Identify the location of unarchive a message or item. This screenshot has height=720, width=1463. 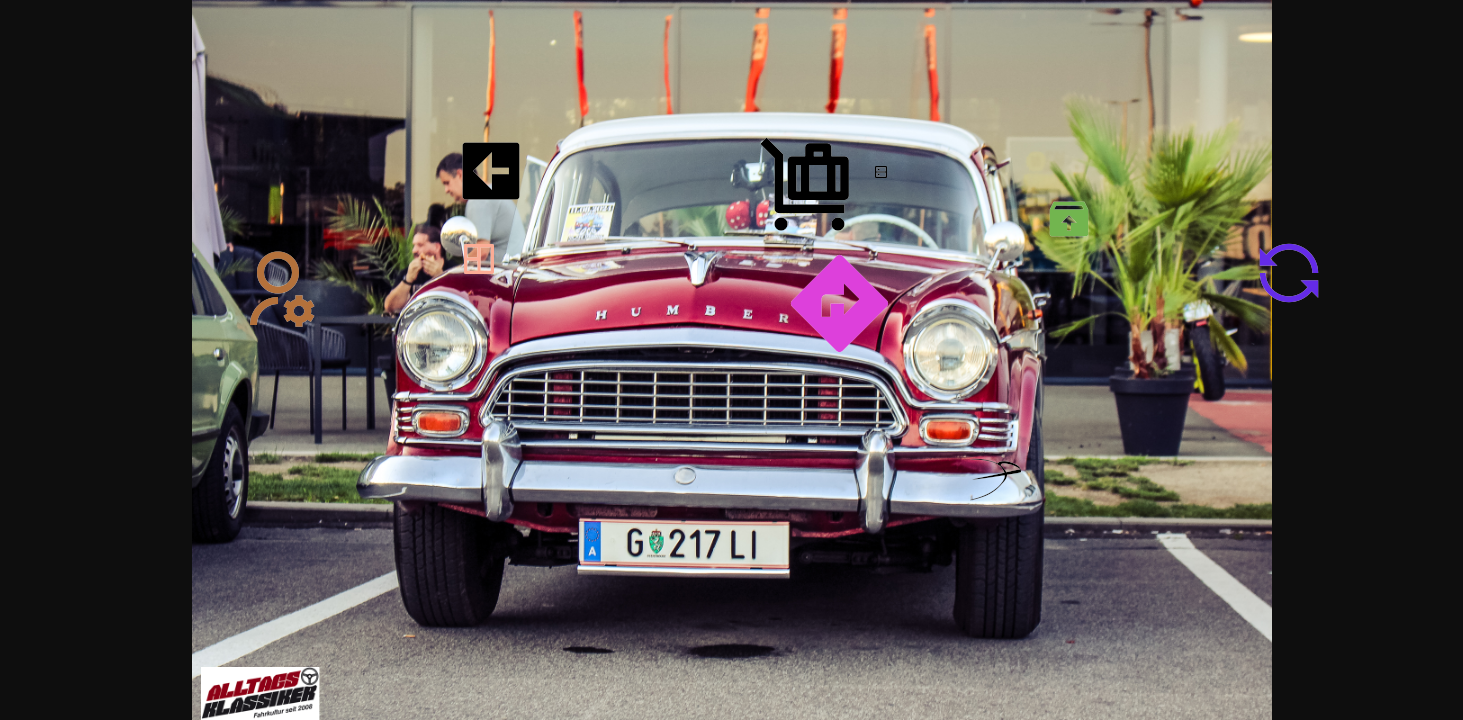
(1069, 219).